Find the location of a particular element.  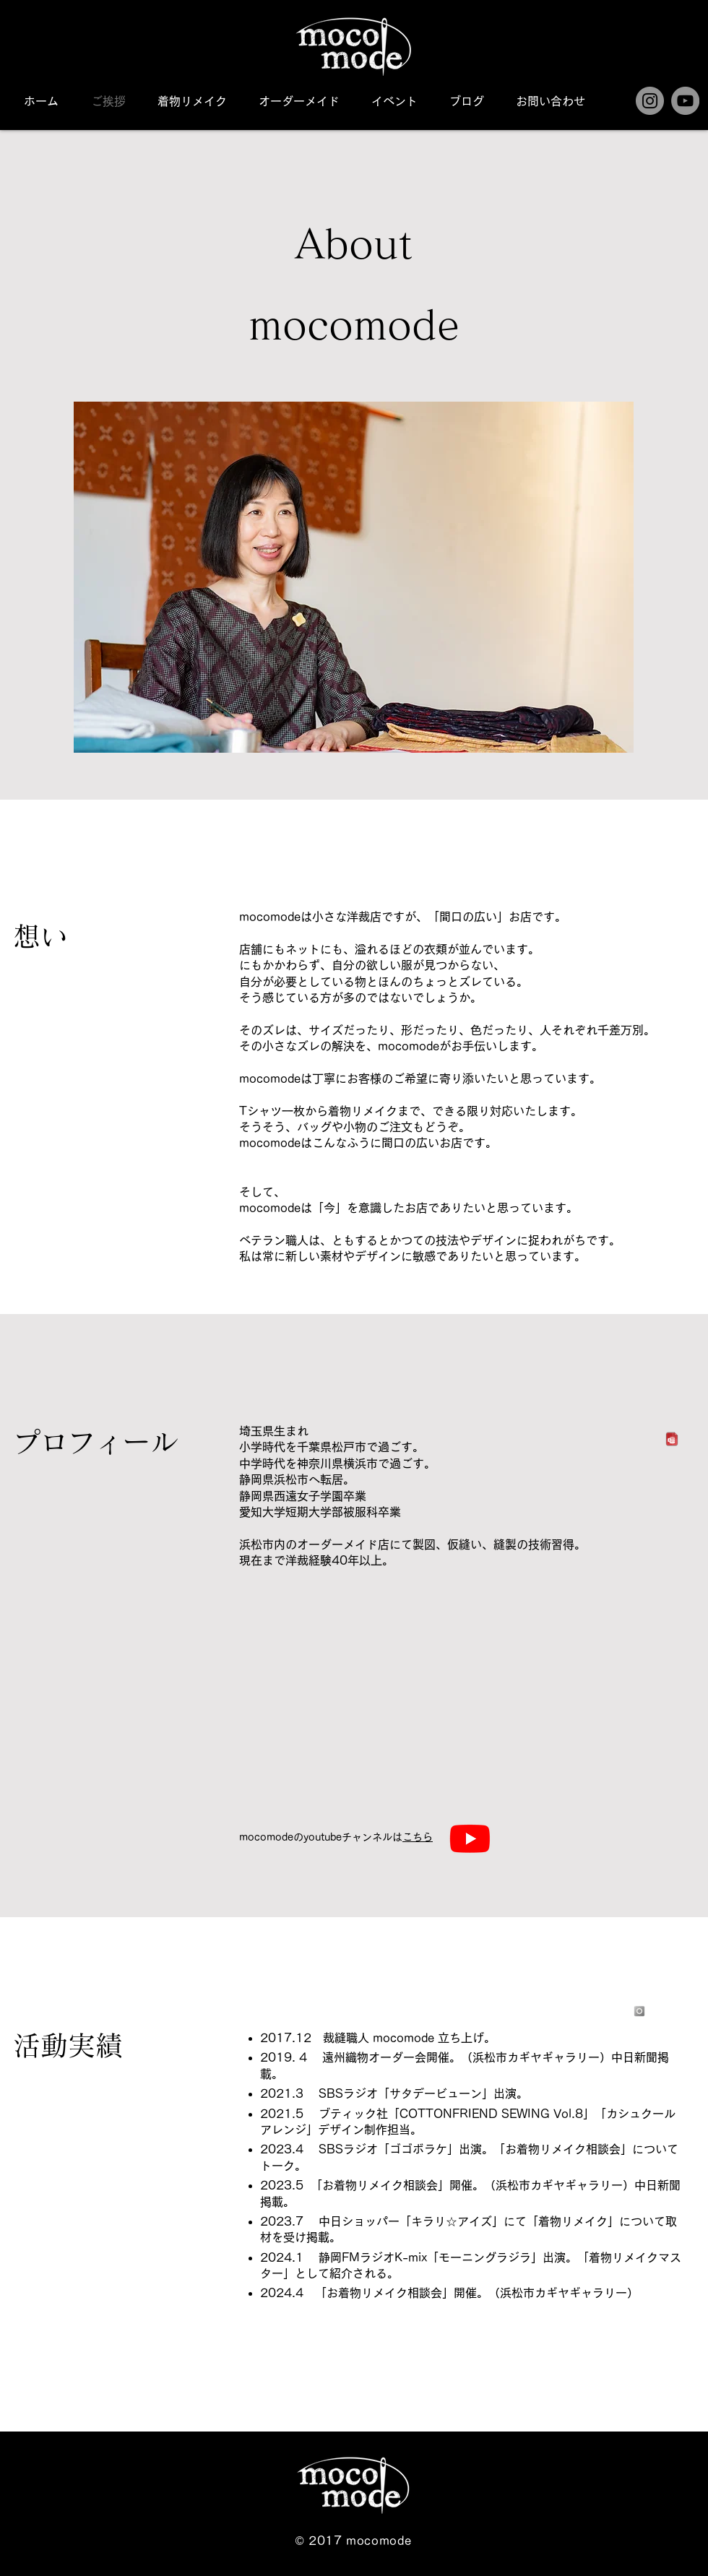

microsoft access database file is located at coordinates (672, 1439).